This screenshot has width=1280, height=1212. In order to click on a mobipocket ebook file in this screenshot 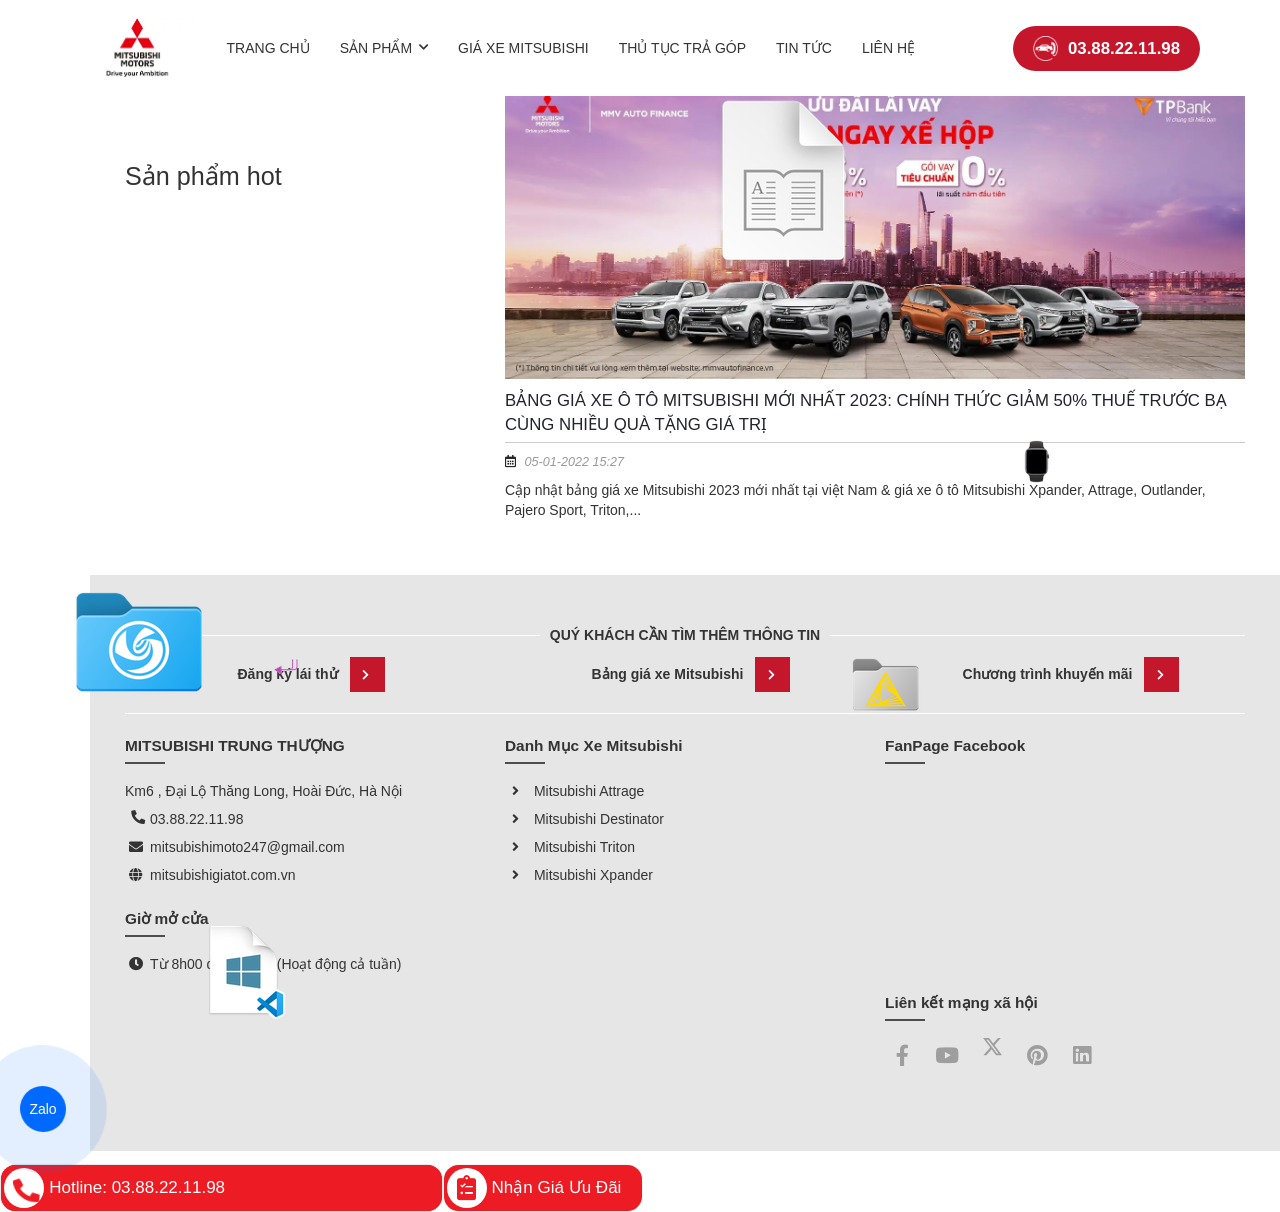, I will do `click(783, 183)`.